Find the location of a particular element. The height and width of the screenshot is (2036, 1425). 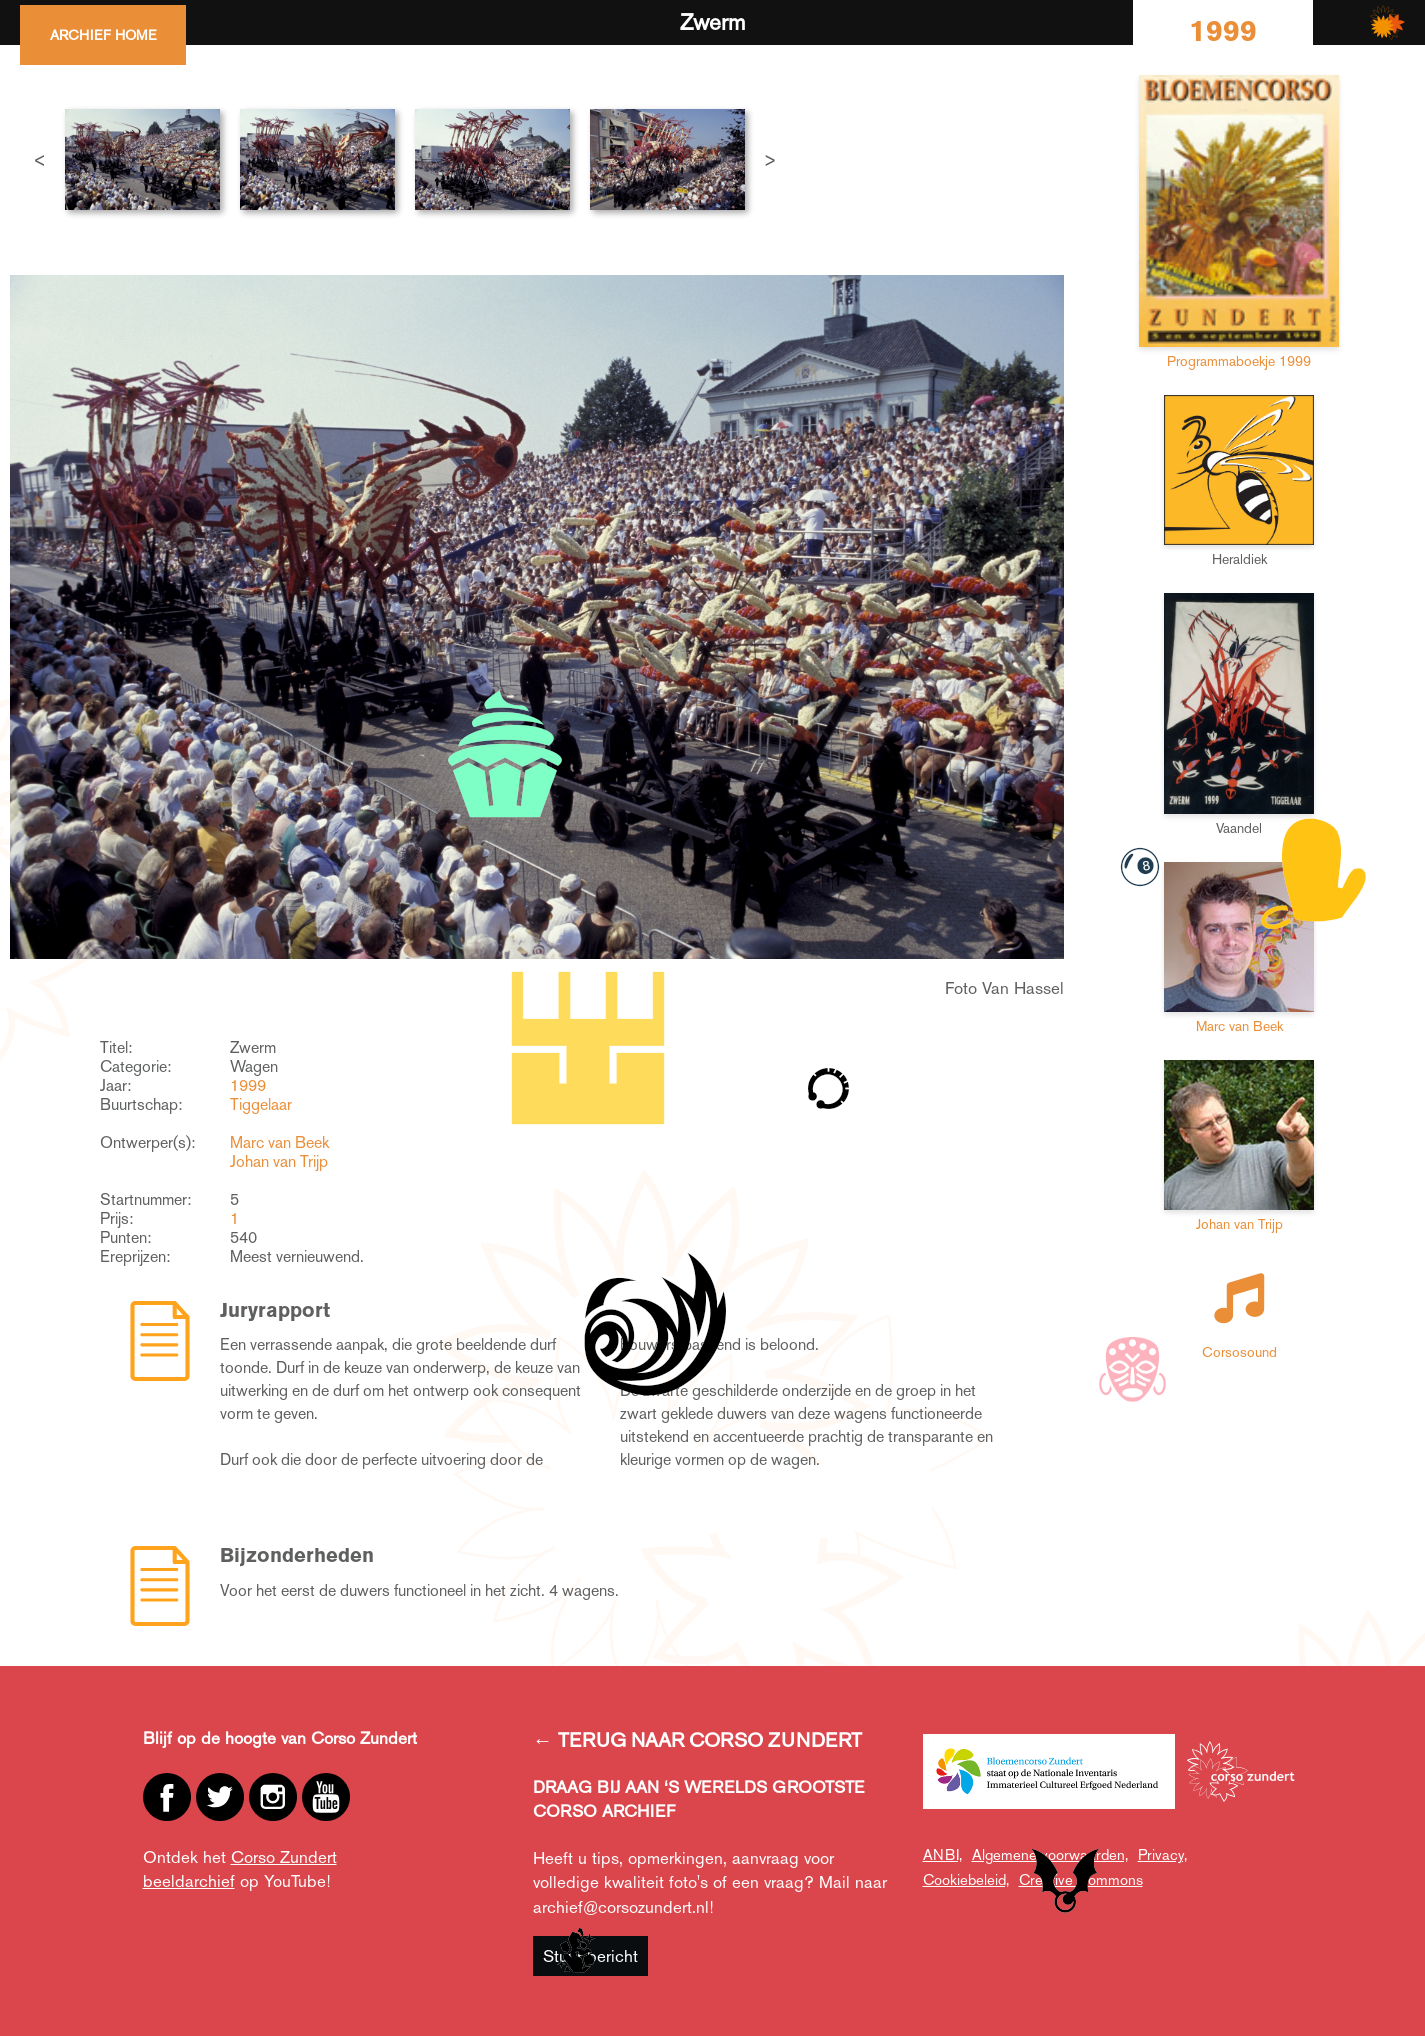

play billiards or pool game is located at coordinates (1140, 867).